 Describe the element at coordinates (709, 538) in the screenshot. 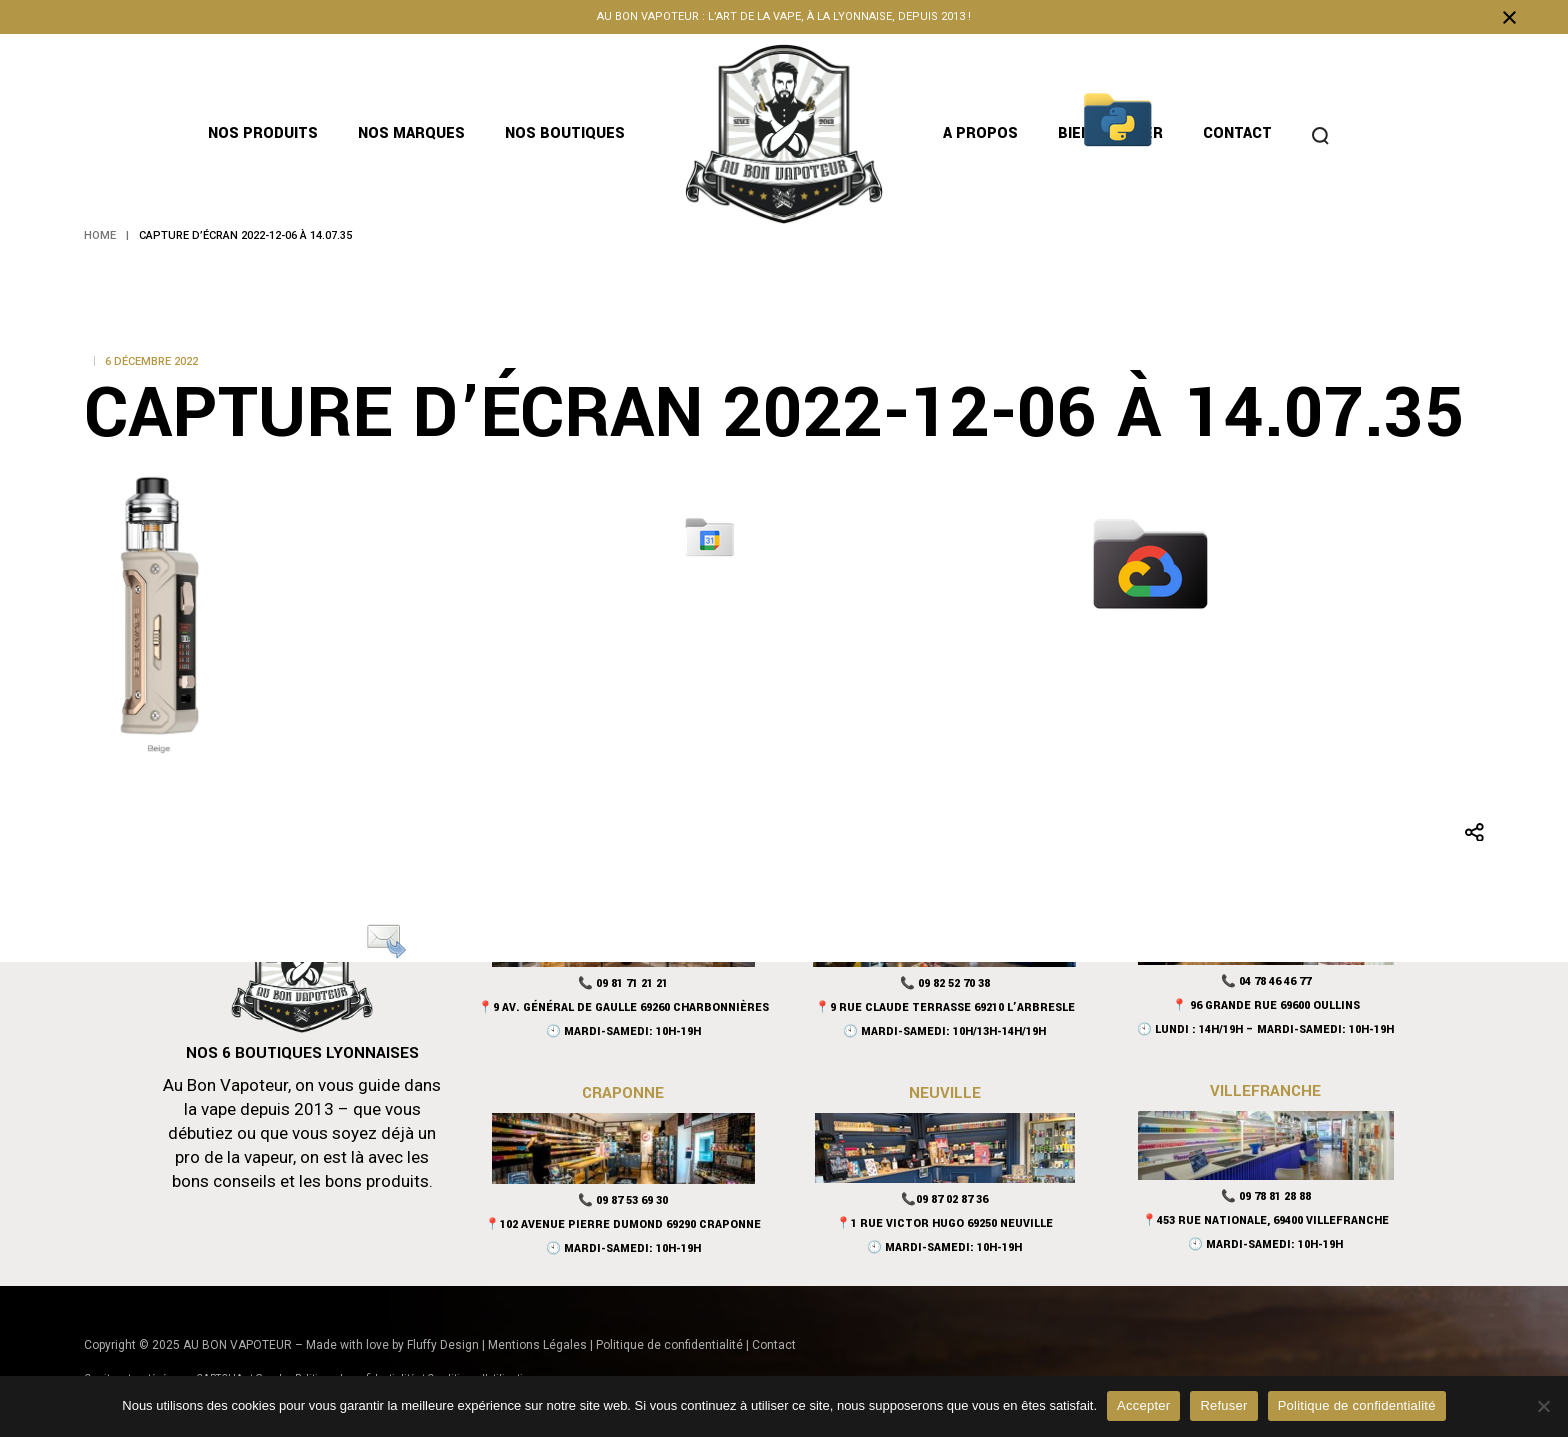

I see `open folder containing google calendar files` at that location.